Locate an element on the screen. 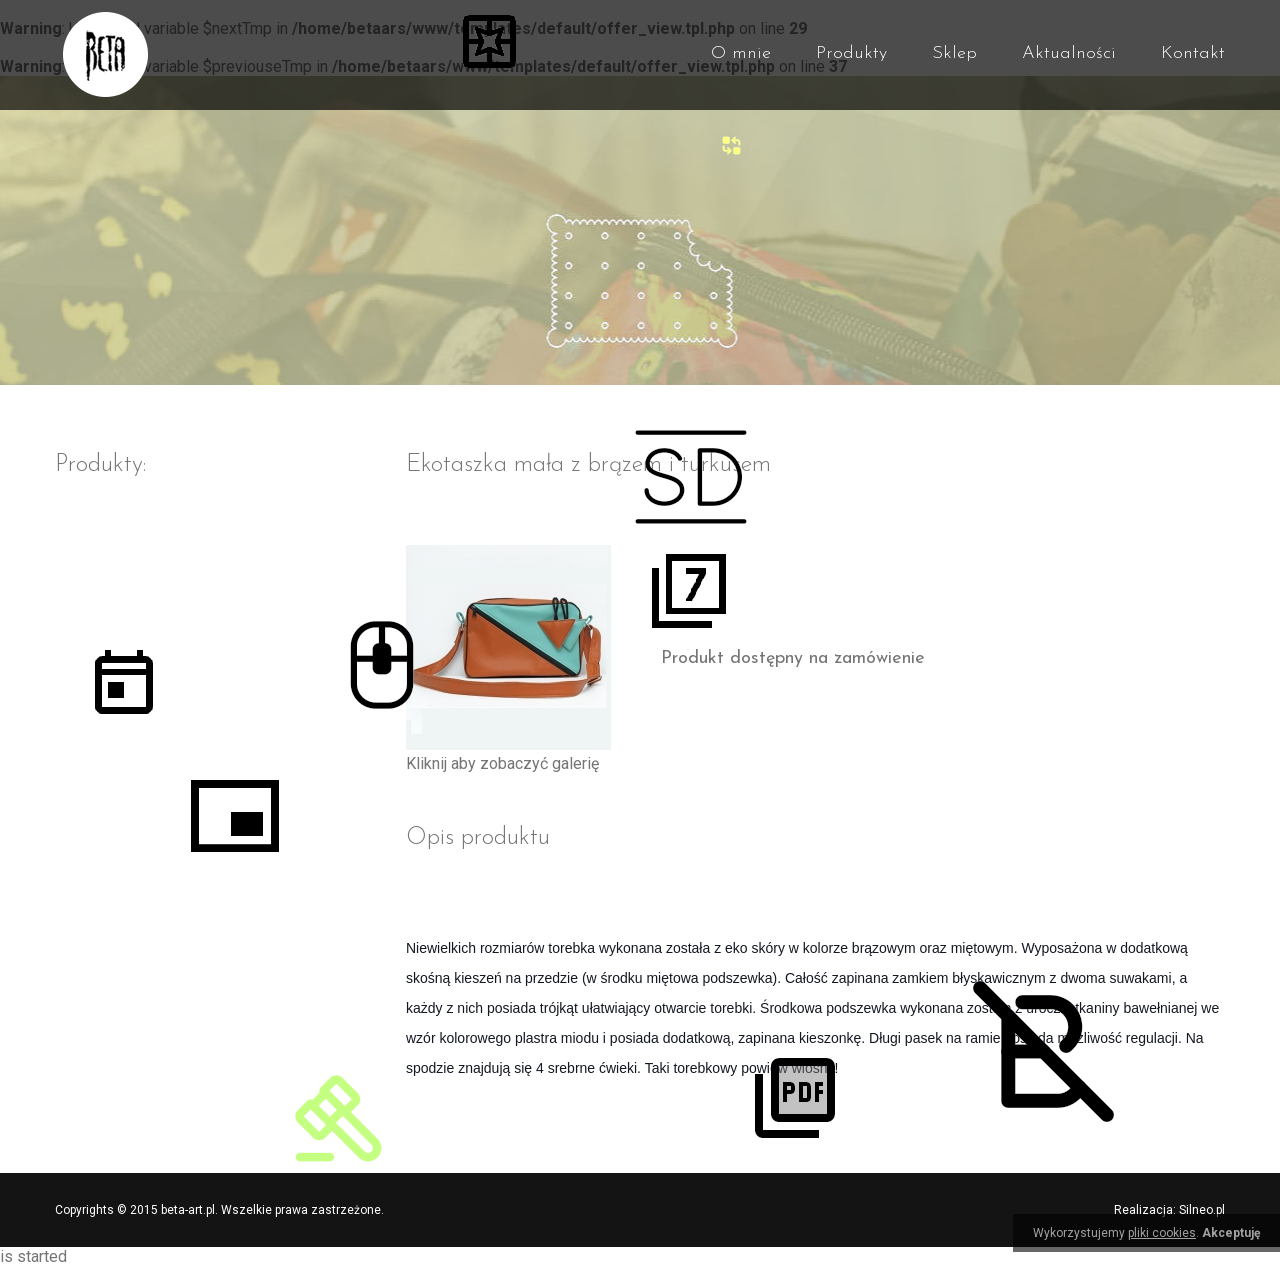  view today's date or events is located at coordinates (124, 685).